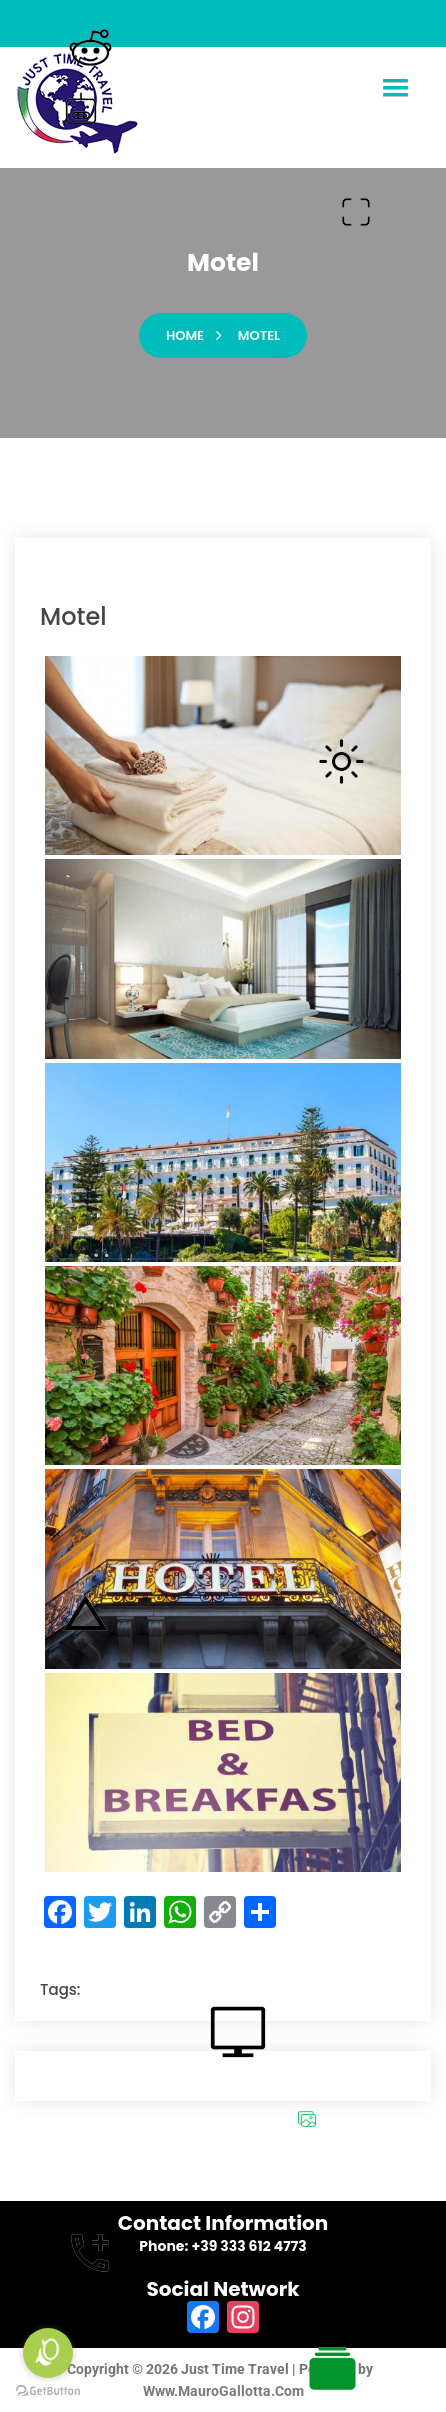 This screenshot has width=446, height=2412. What do you see at coordinates (90, 47) in the screenshot?
I see `open Reddit app` at bounding box center [90, 47].